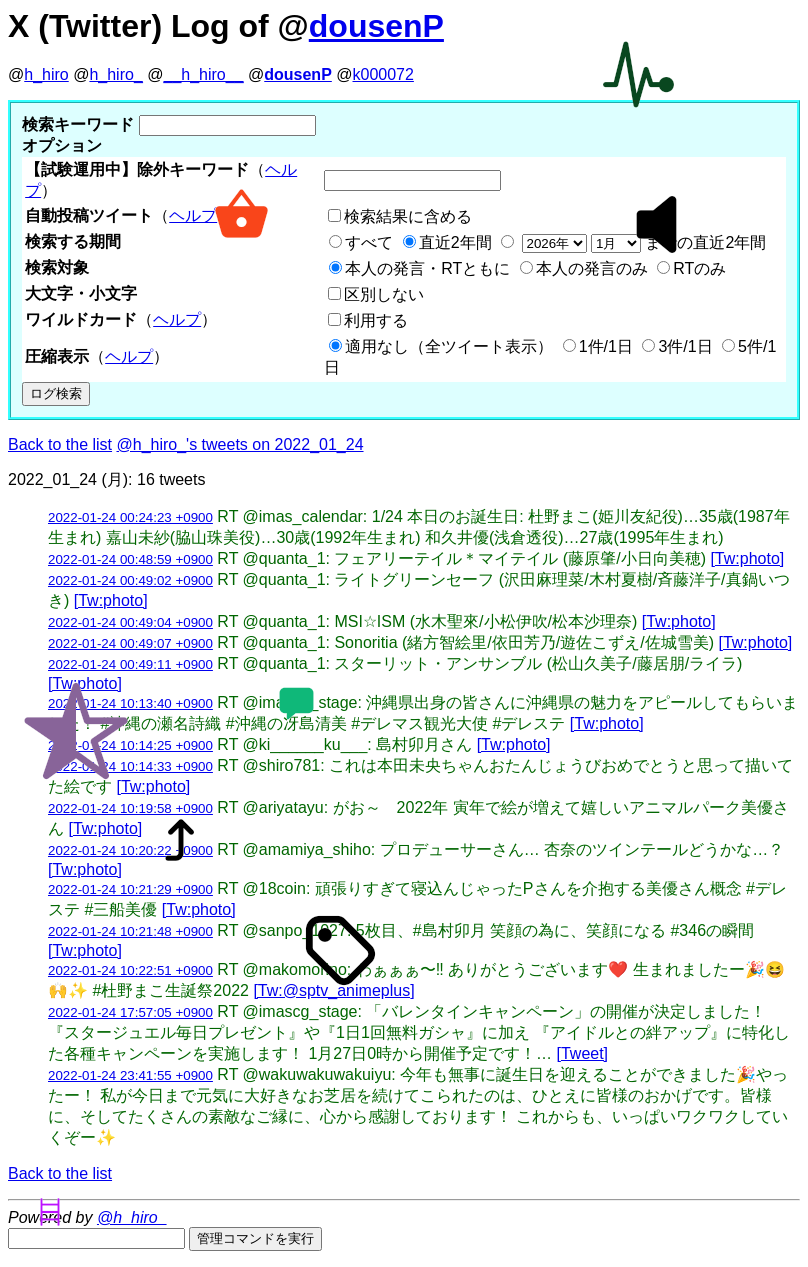 The image size is (808, 1267). Describe the element at coordinates (296, 703) in the screenshot. I see `open chat or messaging` at that location.